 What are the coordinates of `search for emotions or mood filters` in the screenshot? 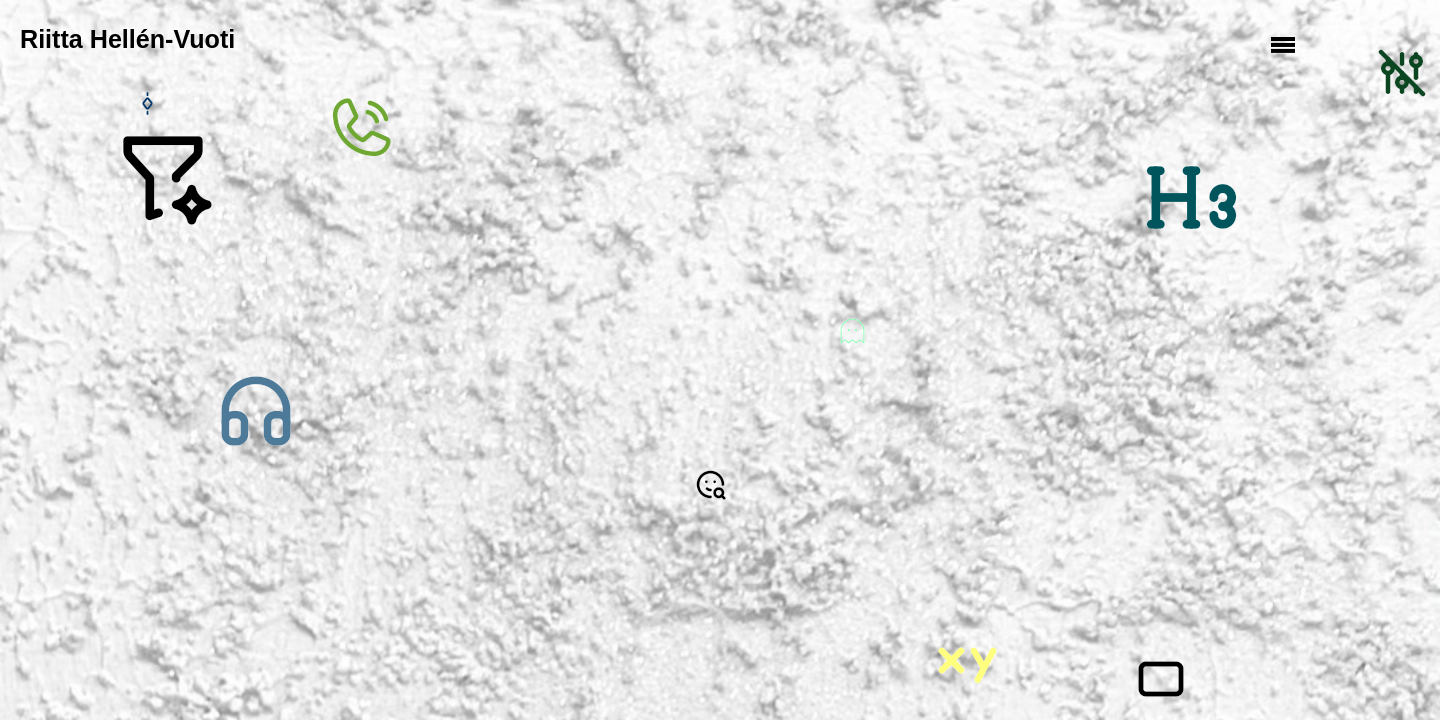 It's located at (710, 484).